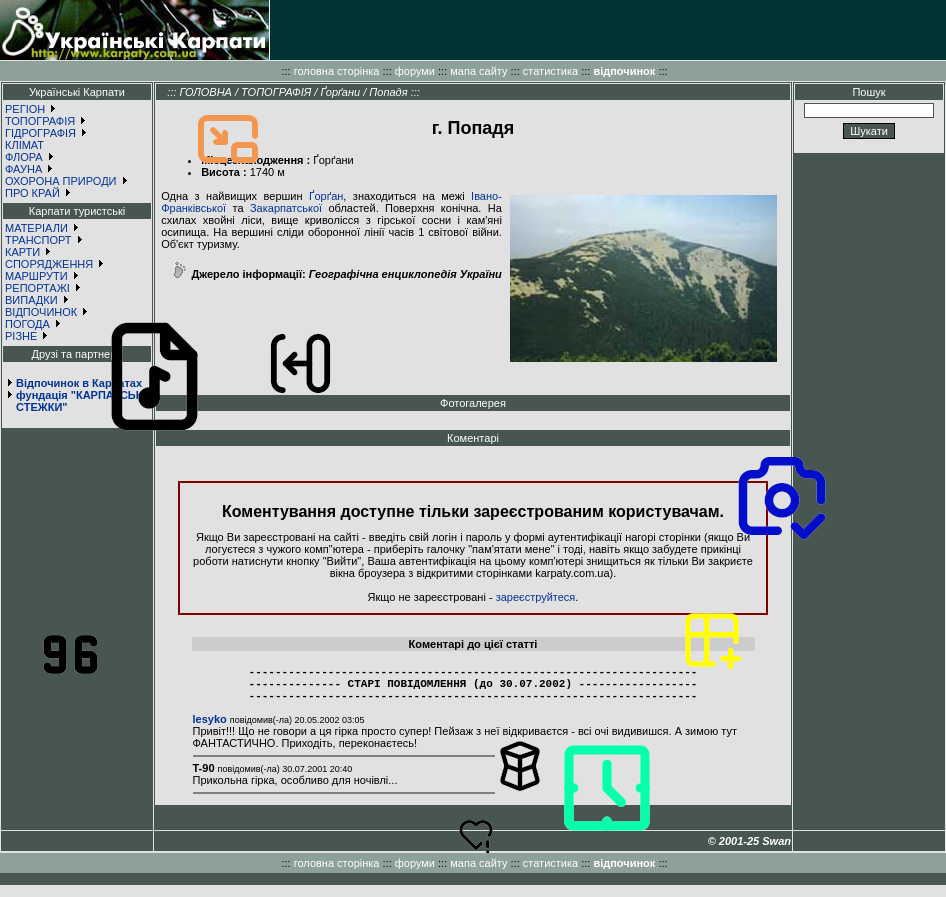 Image resolution: width=946 pixels, height=897 pixels. I want to click on open an audio or music file, so click(154, 376).